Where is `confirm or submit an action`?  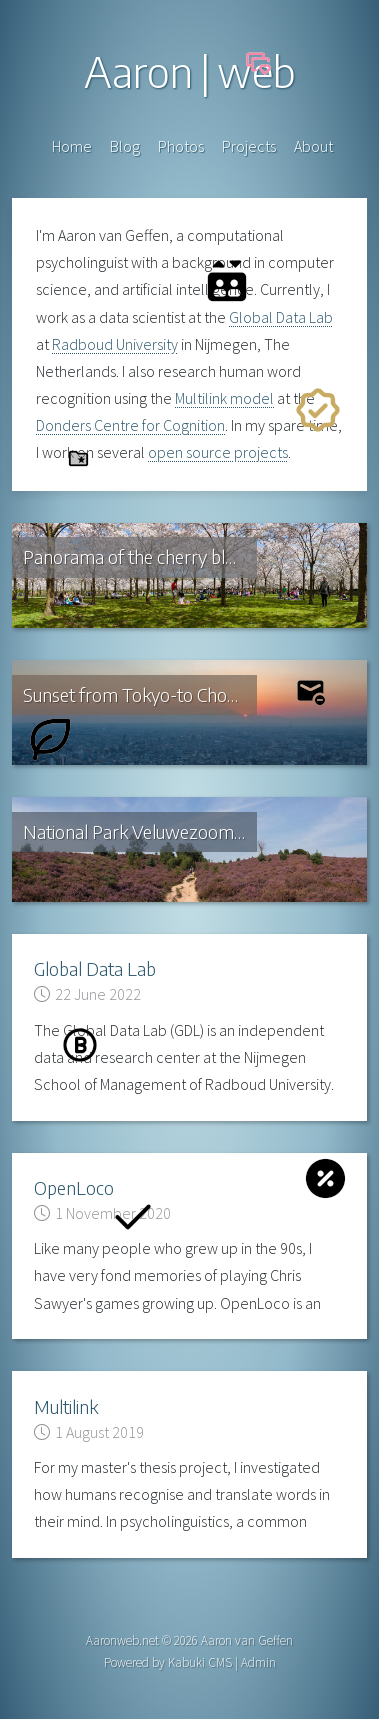 confirm or submit an action is located at coordinates (132, 1217).